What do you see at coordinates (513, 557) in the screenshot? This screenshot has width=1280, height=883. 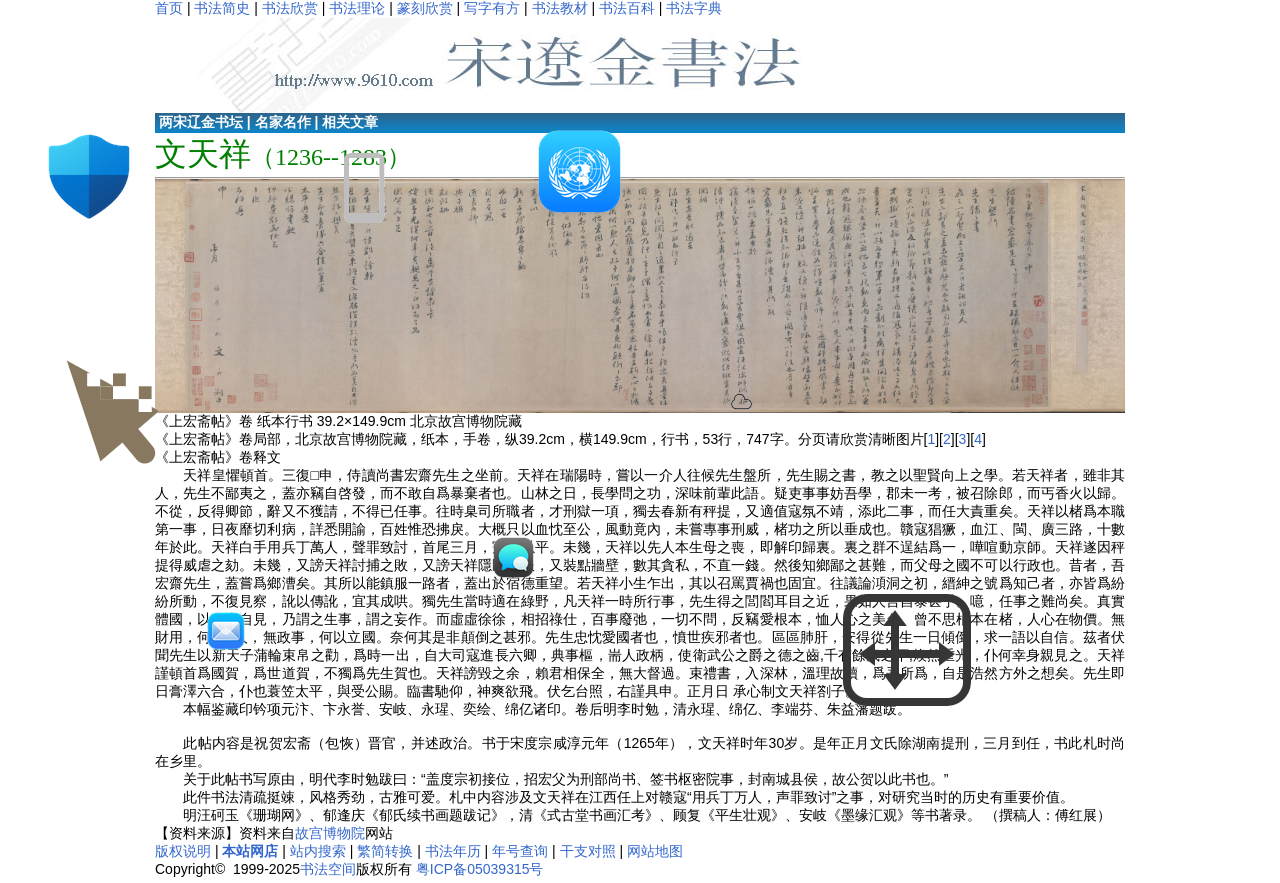 I see `open fractal messaging app` at bounding box center [513, 557].